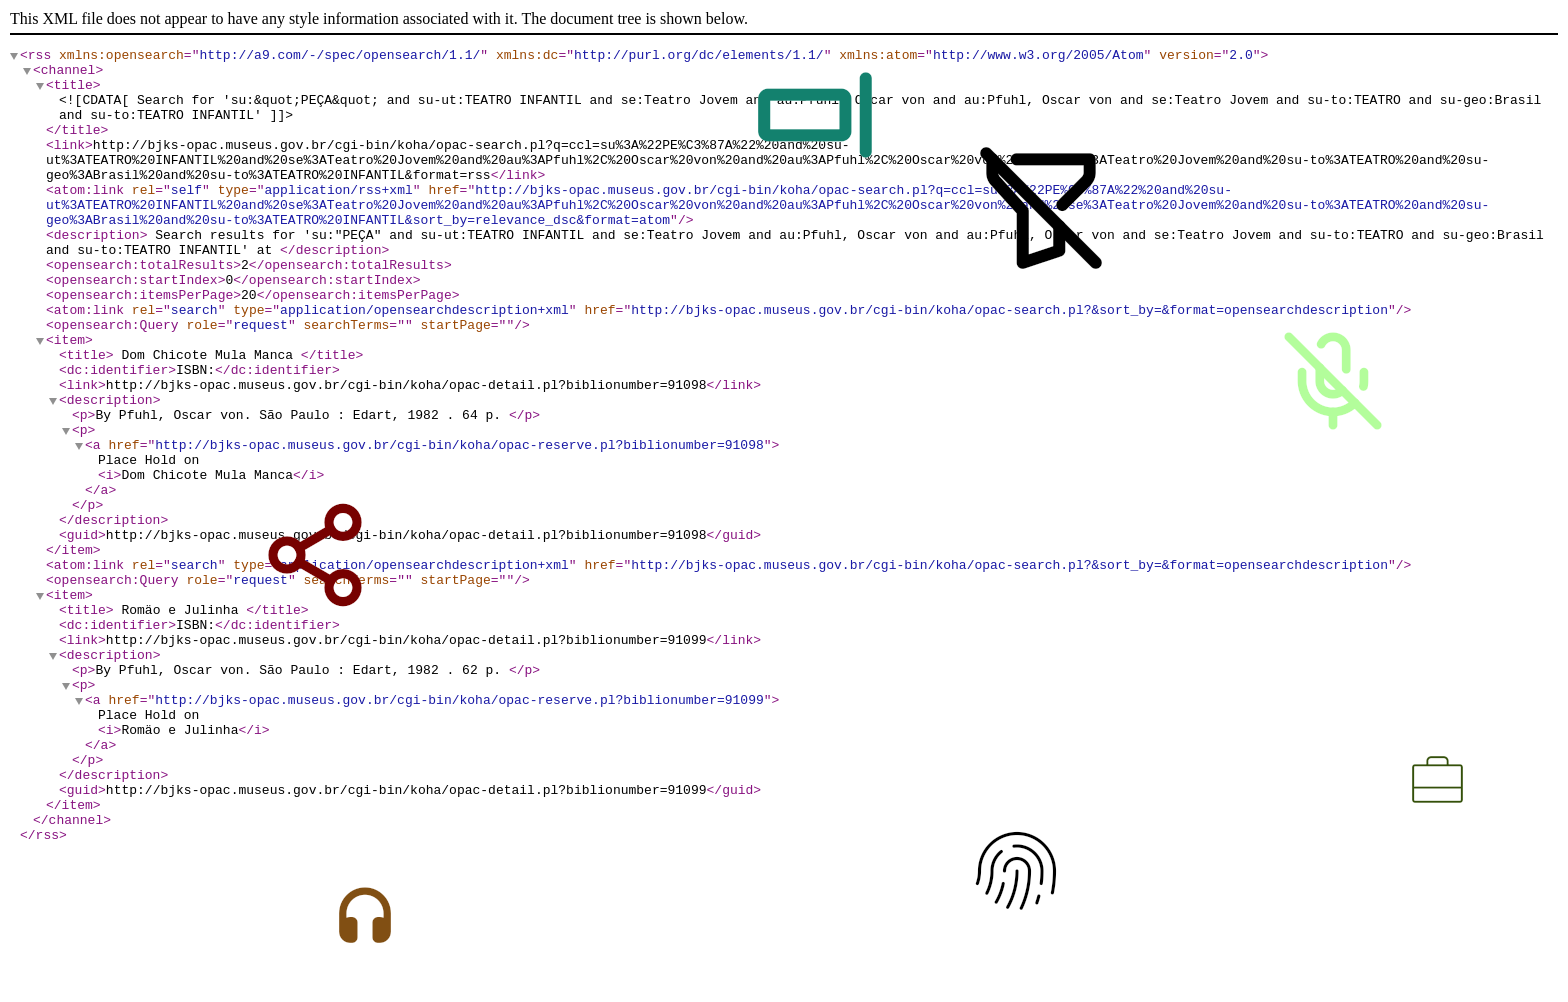  What do you see at coordinates (1017, 871) in the screenshot?
I see `authenticate with biometric fingerprint` at bounding box center [1017, 871].